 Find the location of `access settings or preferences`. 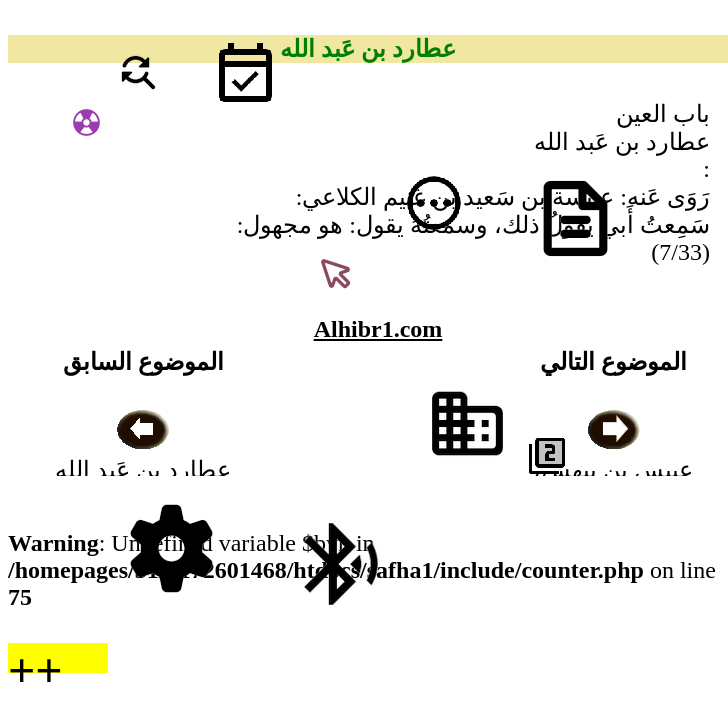

access settings or preferences is located at coordinates (171, 548).